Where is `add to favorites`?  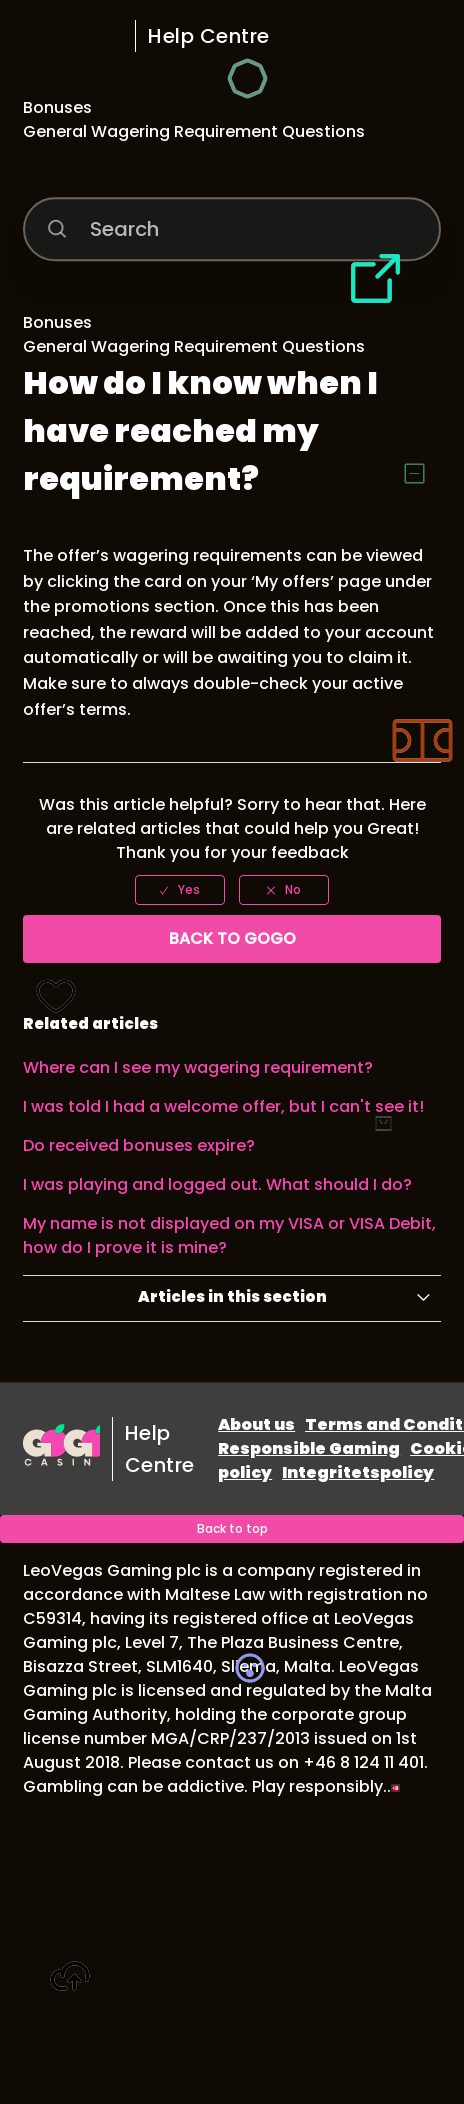 add to favorites is located at coordinates (56, 995).